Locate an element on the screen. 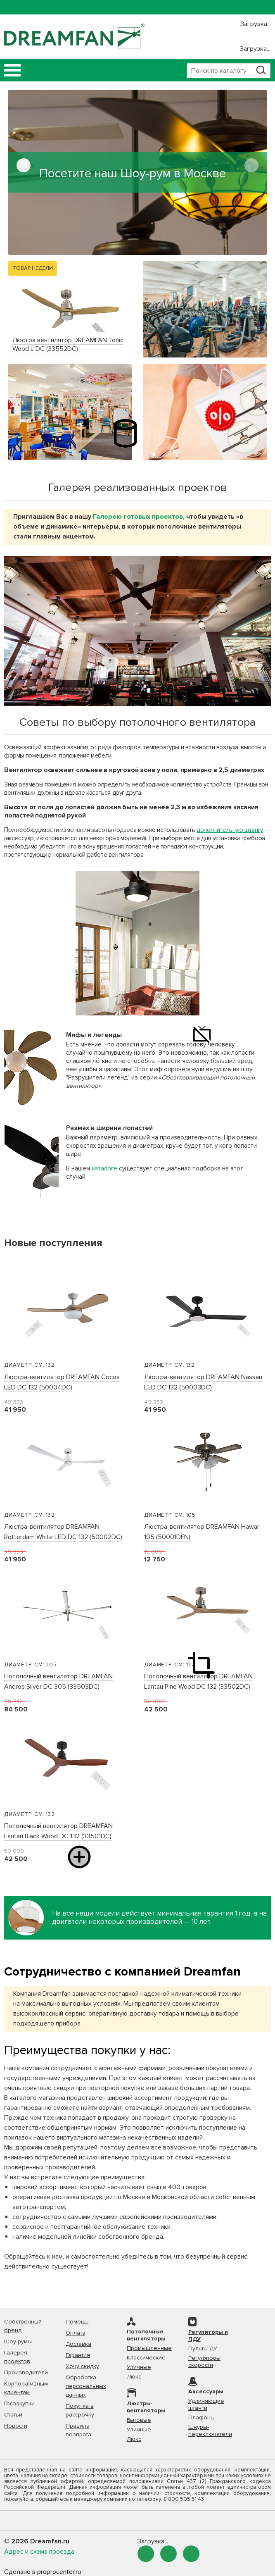  crop an image is located at coordinates (201, 1665).